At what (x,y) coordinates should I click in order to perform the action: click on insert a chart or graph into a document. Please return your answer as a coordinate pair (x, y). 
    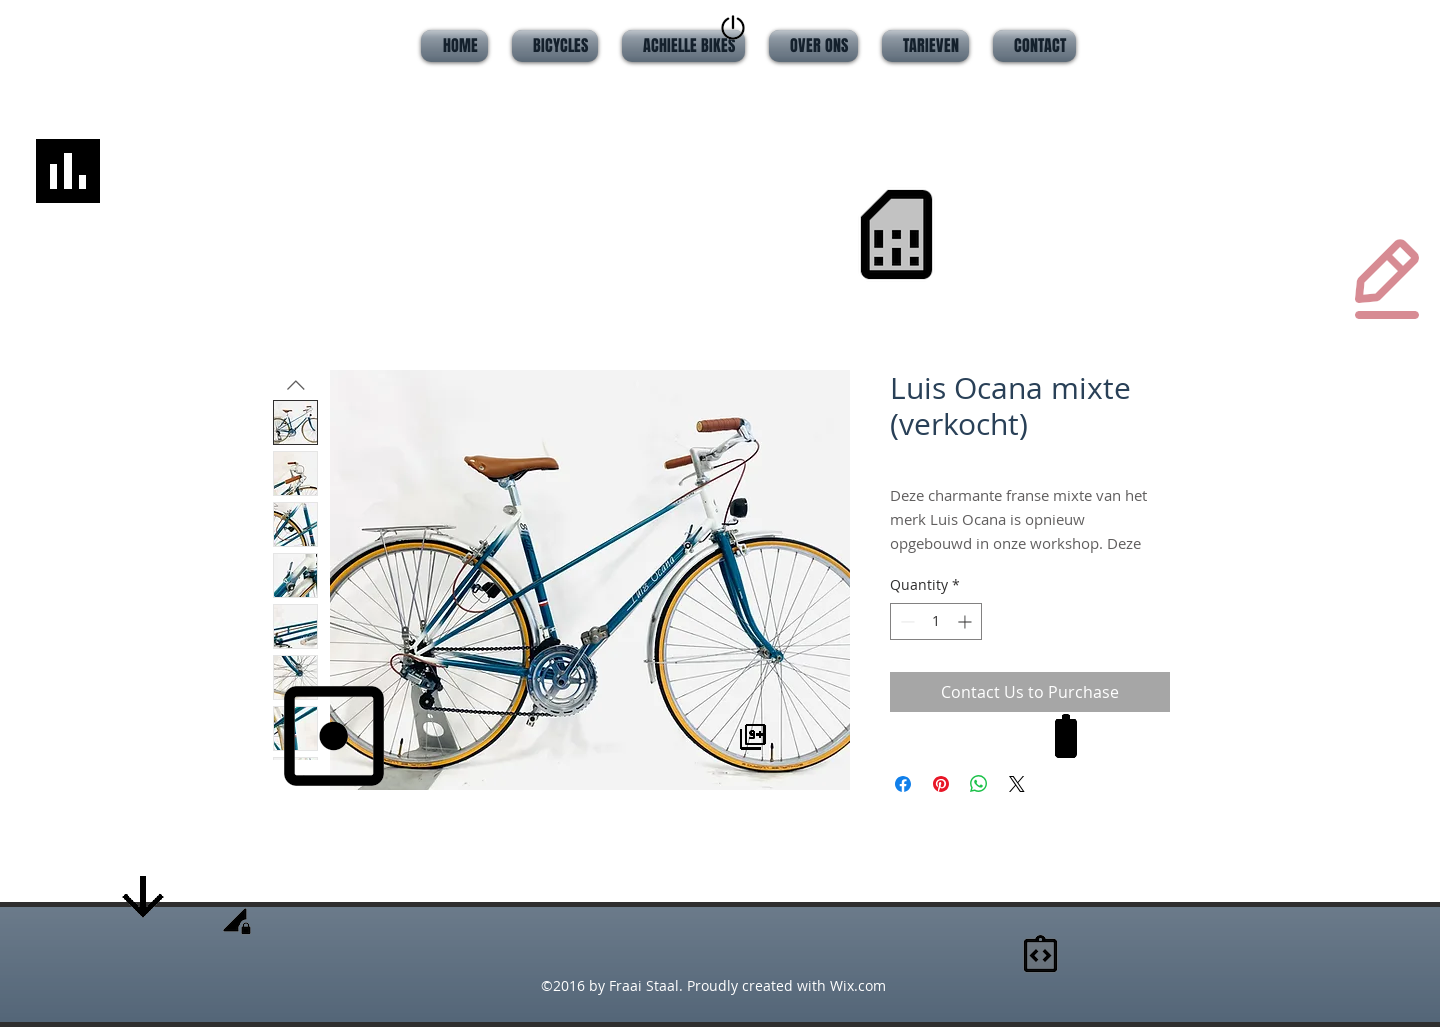
    Looking at the image, I should click on (68, 171).